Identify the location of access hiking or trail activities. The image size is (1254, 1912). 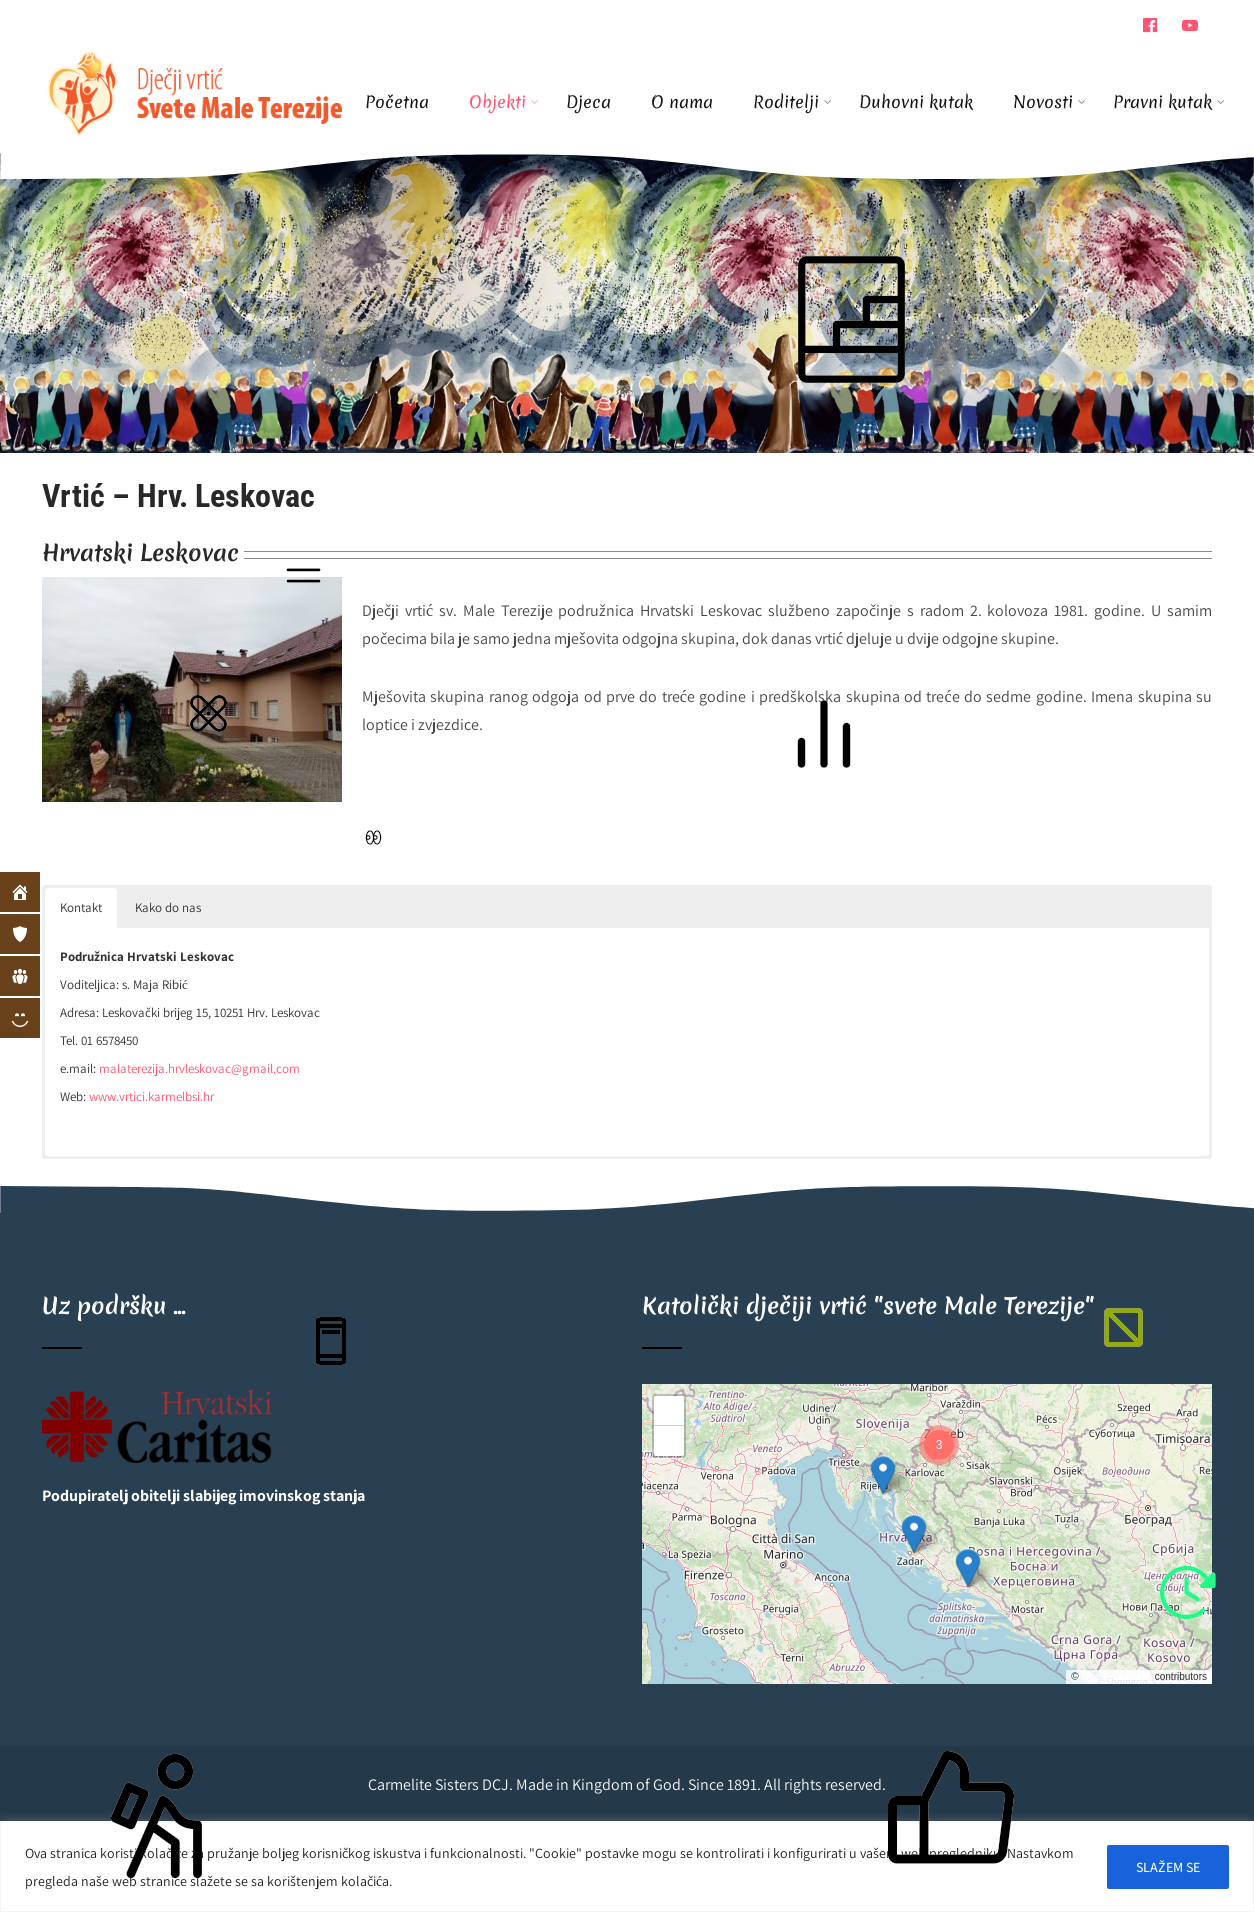
(162, 1816).